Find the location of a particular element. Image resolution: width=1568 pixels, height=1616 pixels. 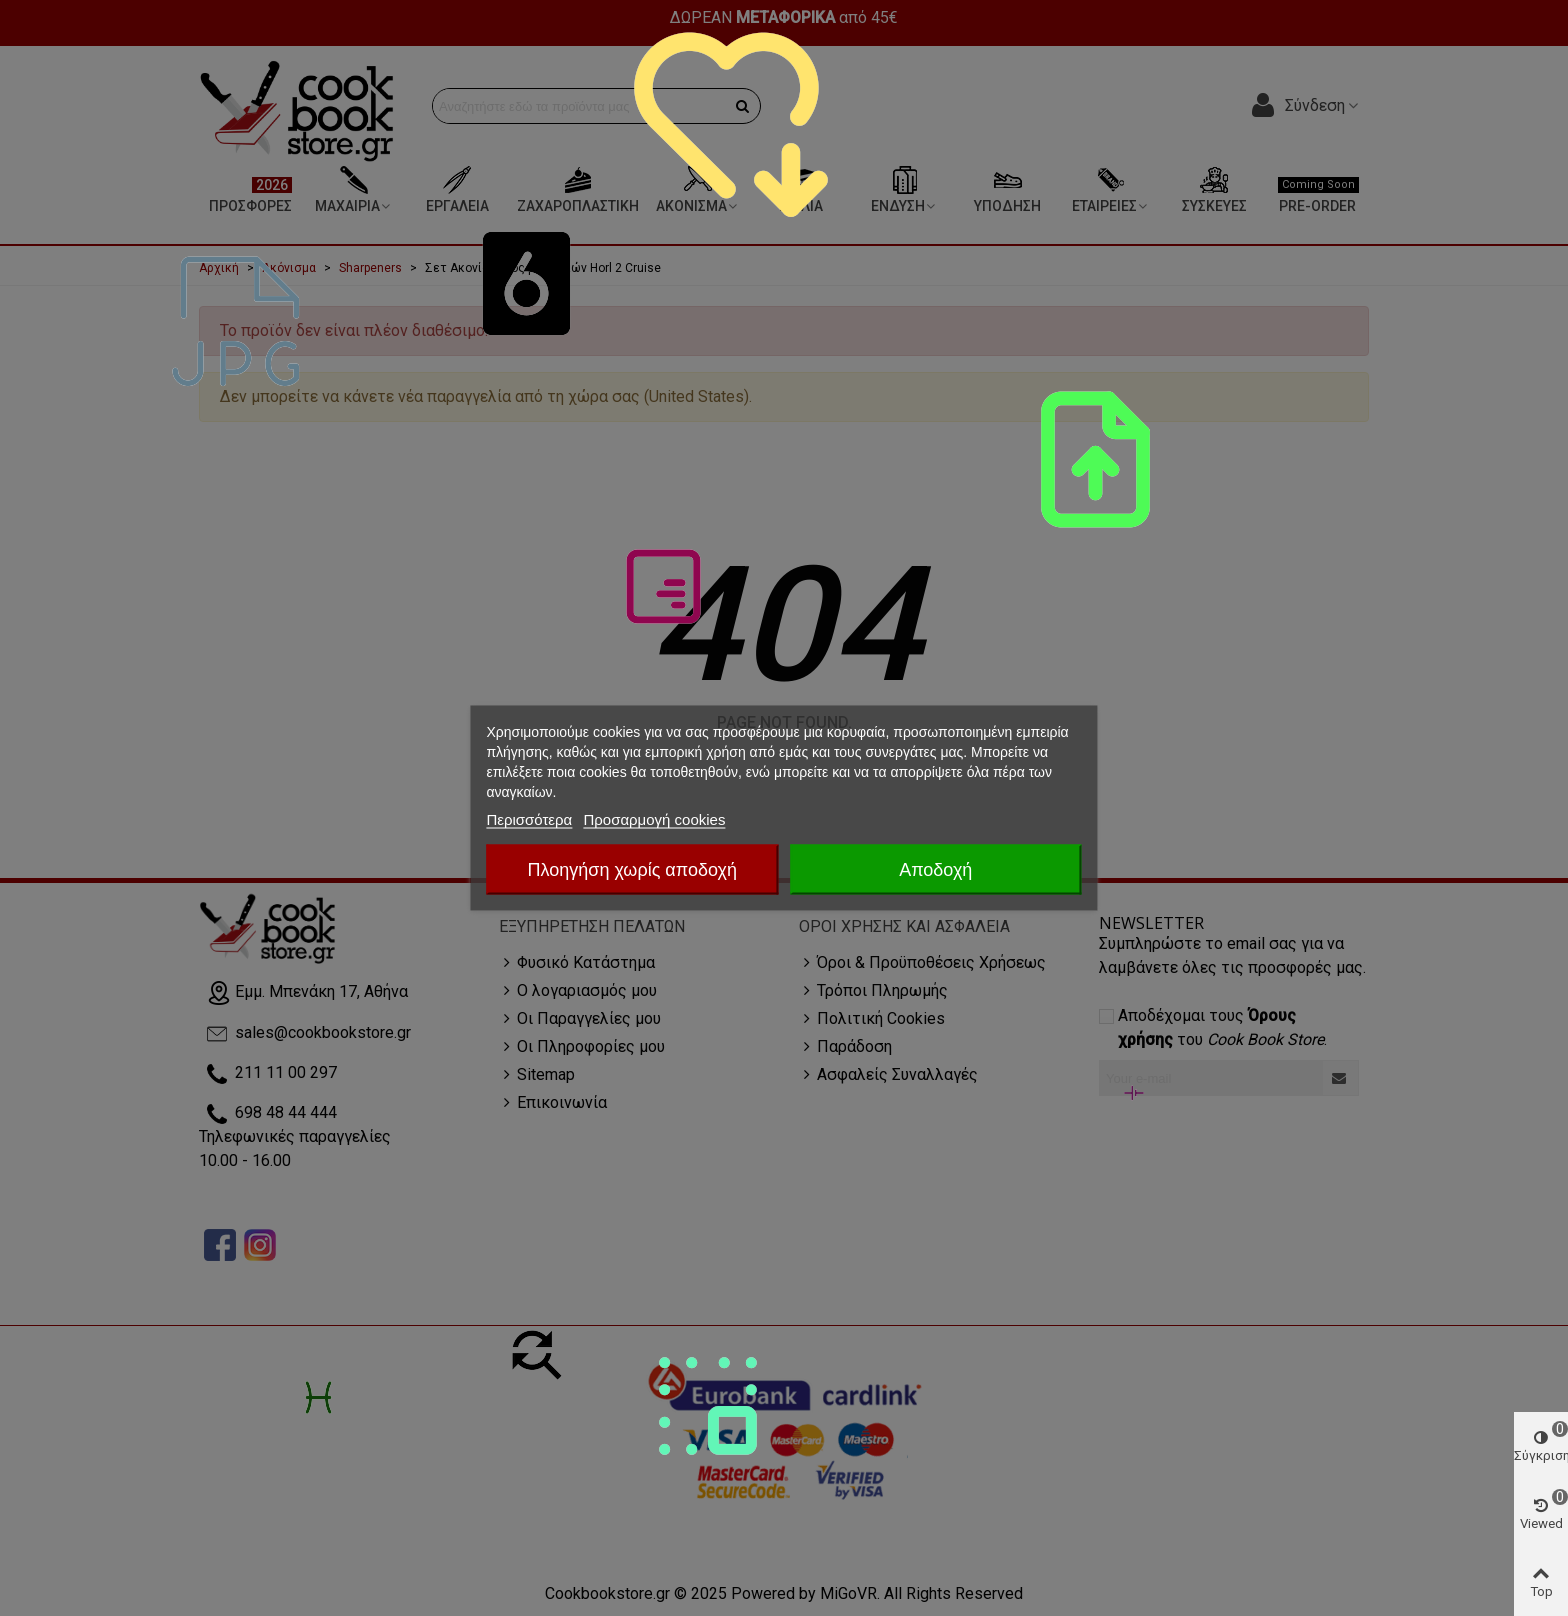

represents a battery or power cell in a circuit diagram is located at coordinates (1134, 1093).